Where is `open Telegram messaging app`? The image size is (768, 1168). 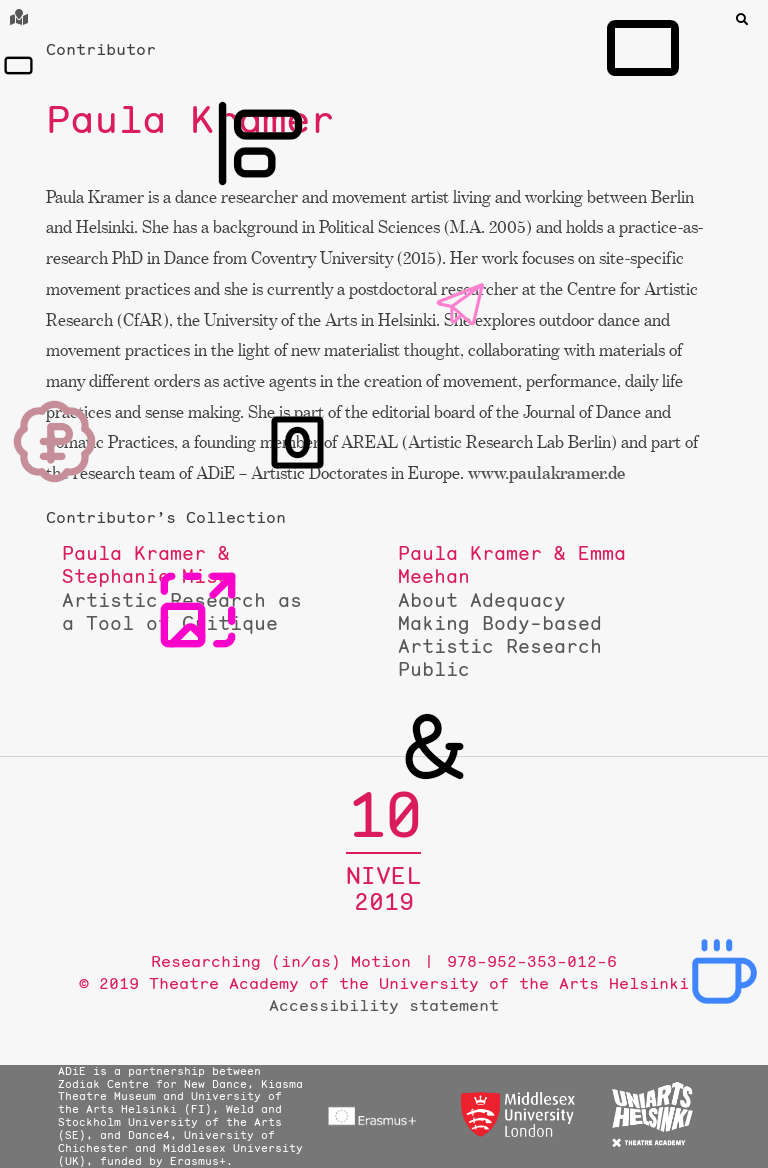
open Telegram messaging app is located at coordinates (462, 305).